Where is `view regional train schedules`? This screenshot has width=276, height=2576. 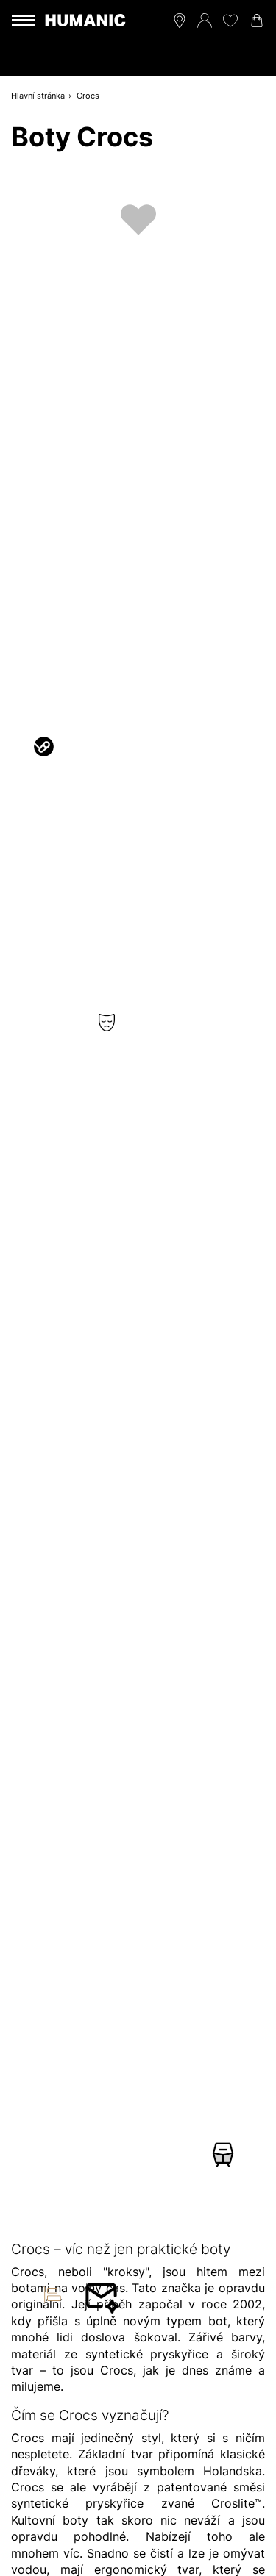
view regional train schedules is located at coordinates (223, 2154).